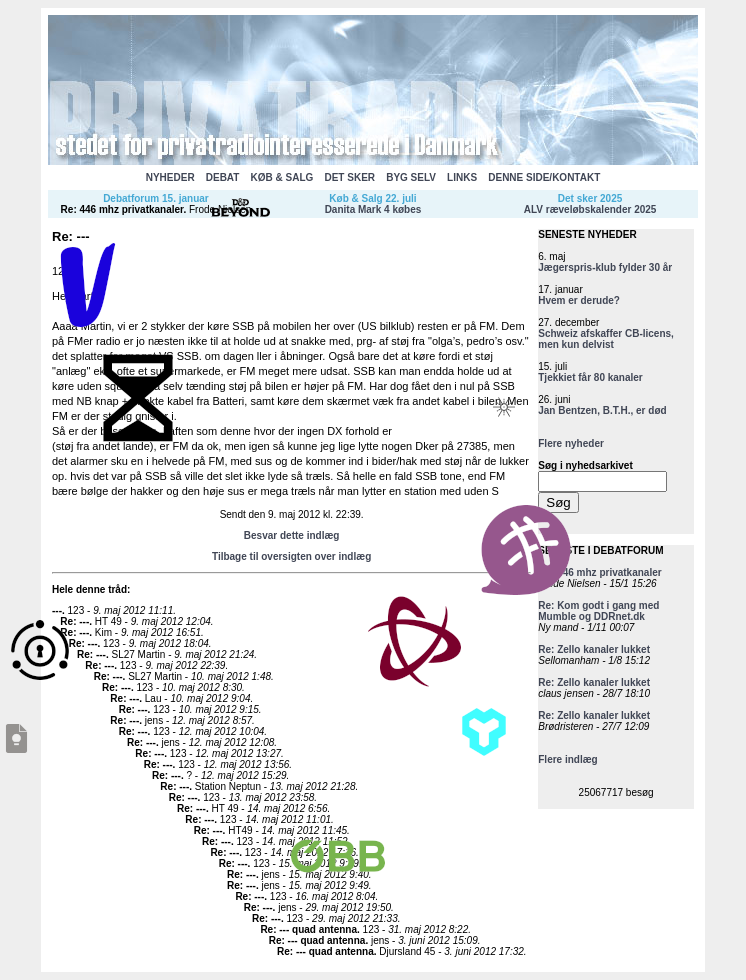 Image resolution: width=746 pixels, height=980 pixels. I want to click on open the Vinted app, so click(88, 285).